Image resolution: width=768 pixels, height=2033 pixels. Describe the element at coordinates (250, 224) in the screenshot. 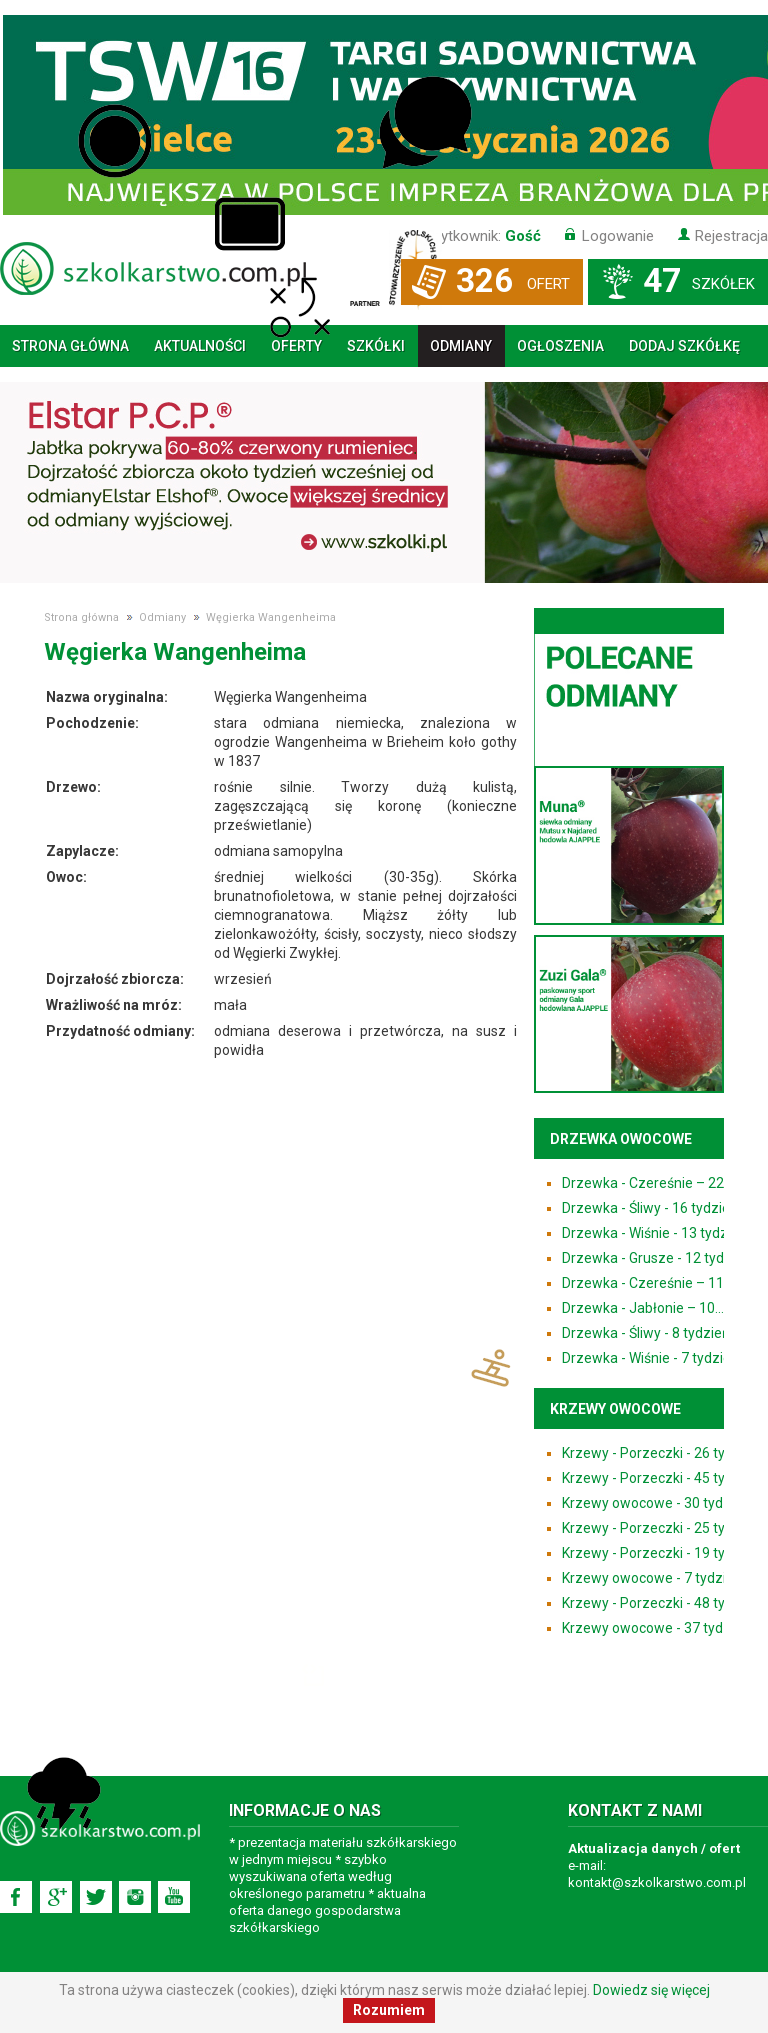

I see `switch to landscape orientation` at that location.